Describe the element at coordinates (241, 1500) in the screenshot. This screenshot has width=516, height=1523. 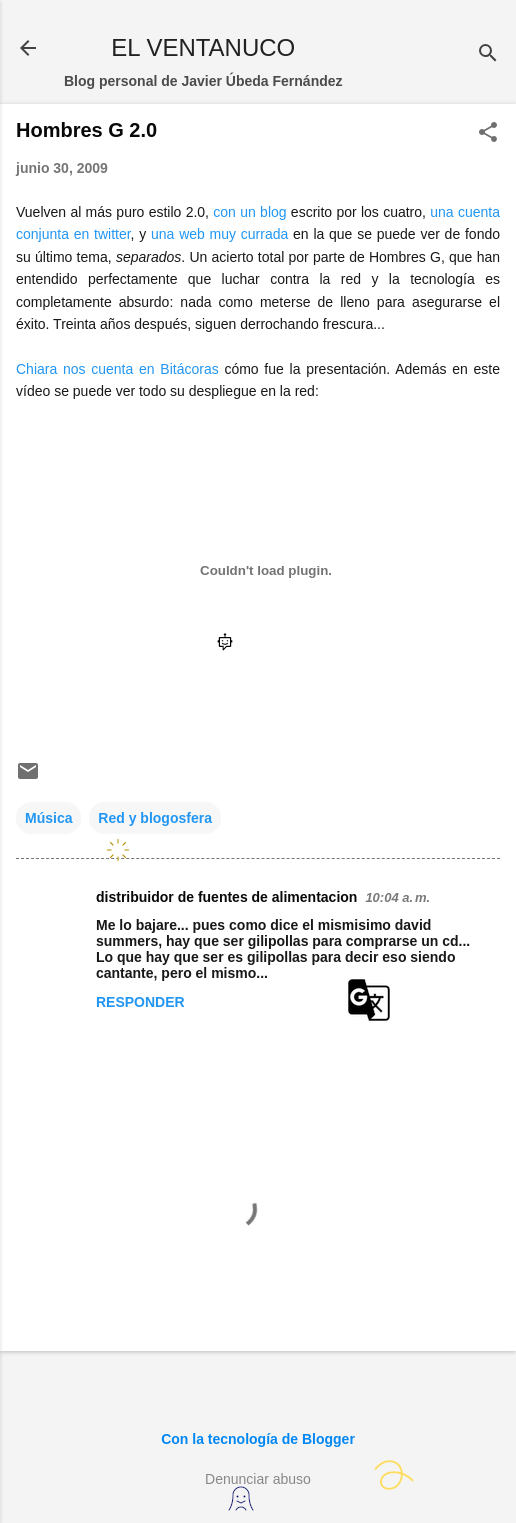
I see `indicates linux operating system compatibility` at that location.